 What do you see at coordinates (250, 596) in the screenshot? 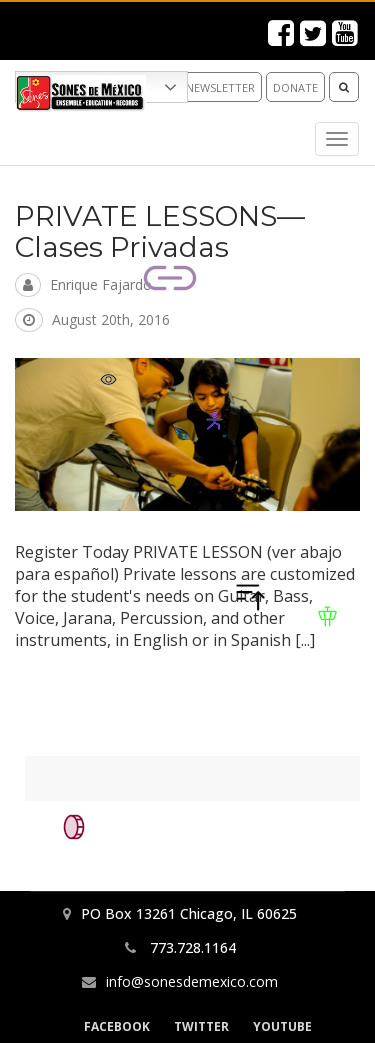
I see `sort list in ascending order` at bounding box center [250, 596].